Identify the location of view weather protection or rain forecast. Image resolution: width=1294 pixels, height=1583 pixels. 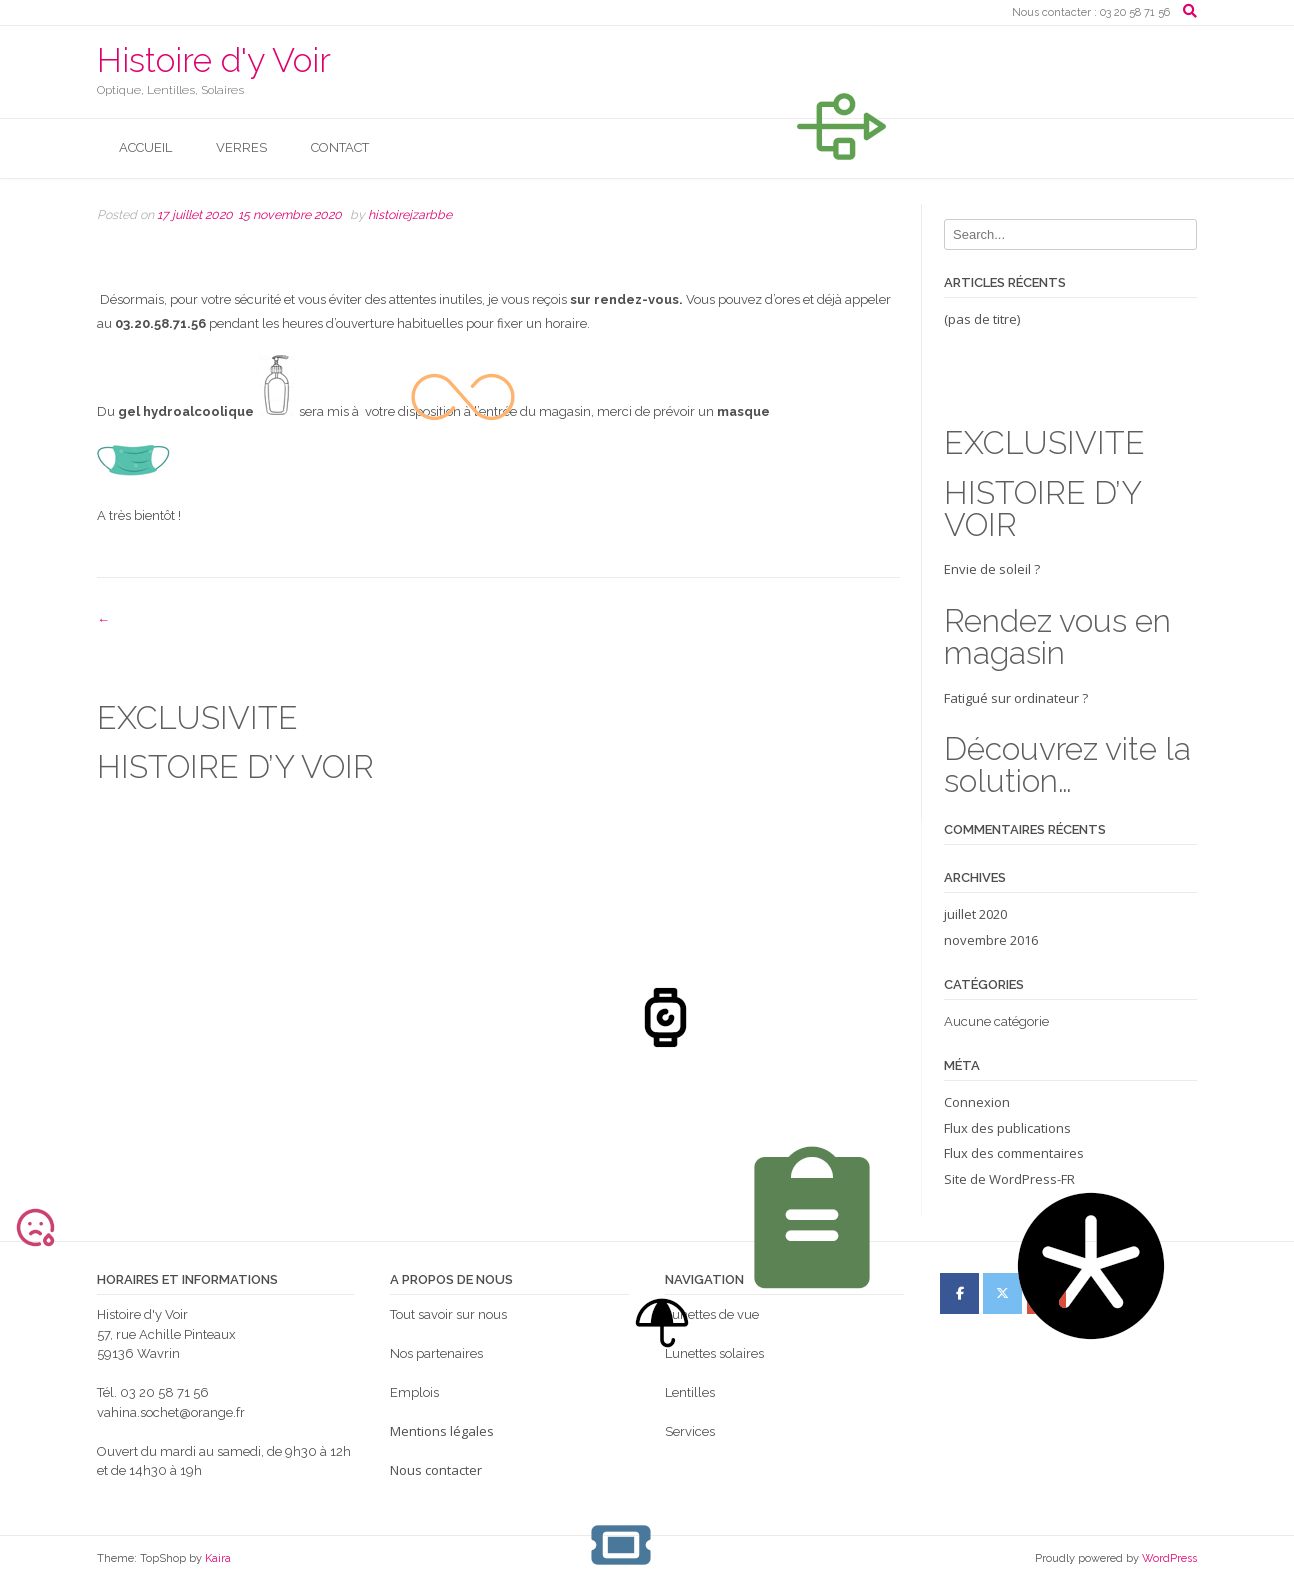
(662, 1323).